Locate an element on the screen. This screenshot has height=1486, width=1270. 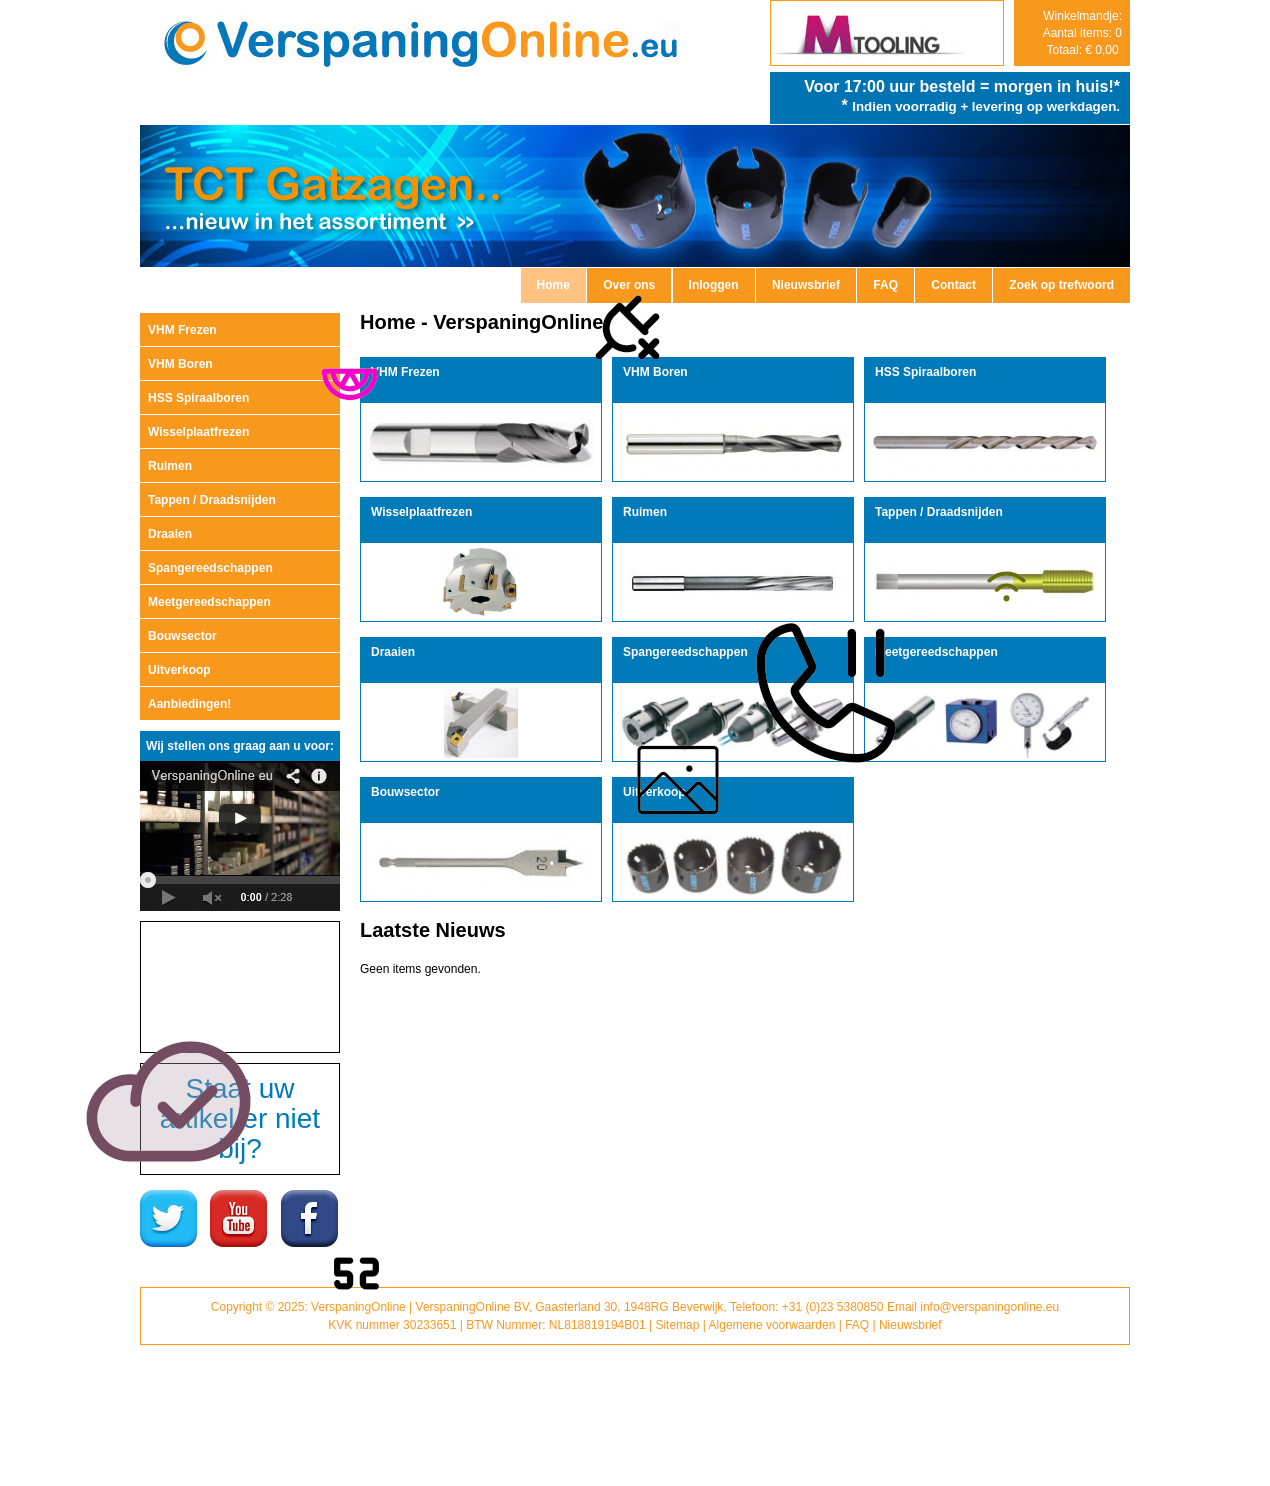
indicates item number 52 in a list or sequence is located at coordinates (356, 1273).